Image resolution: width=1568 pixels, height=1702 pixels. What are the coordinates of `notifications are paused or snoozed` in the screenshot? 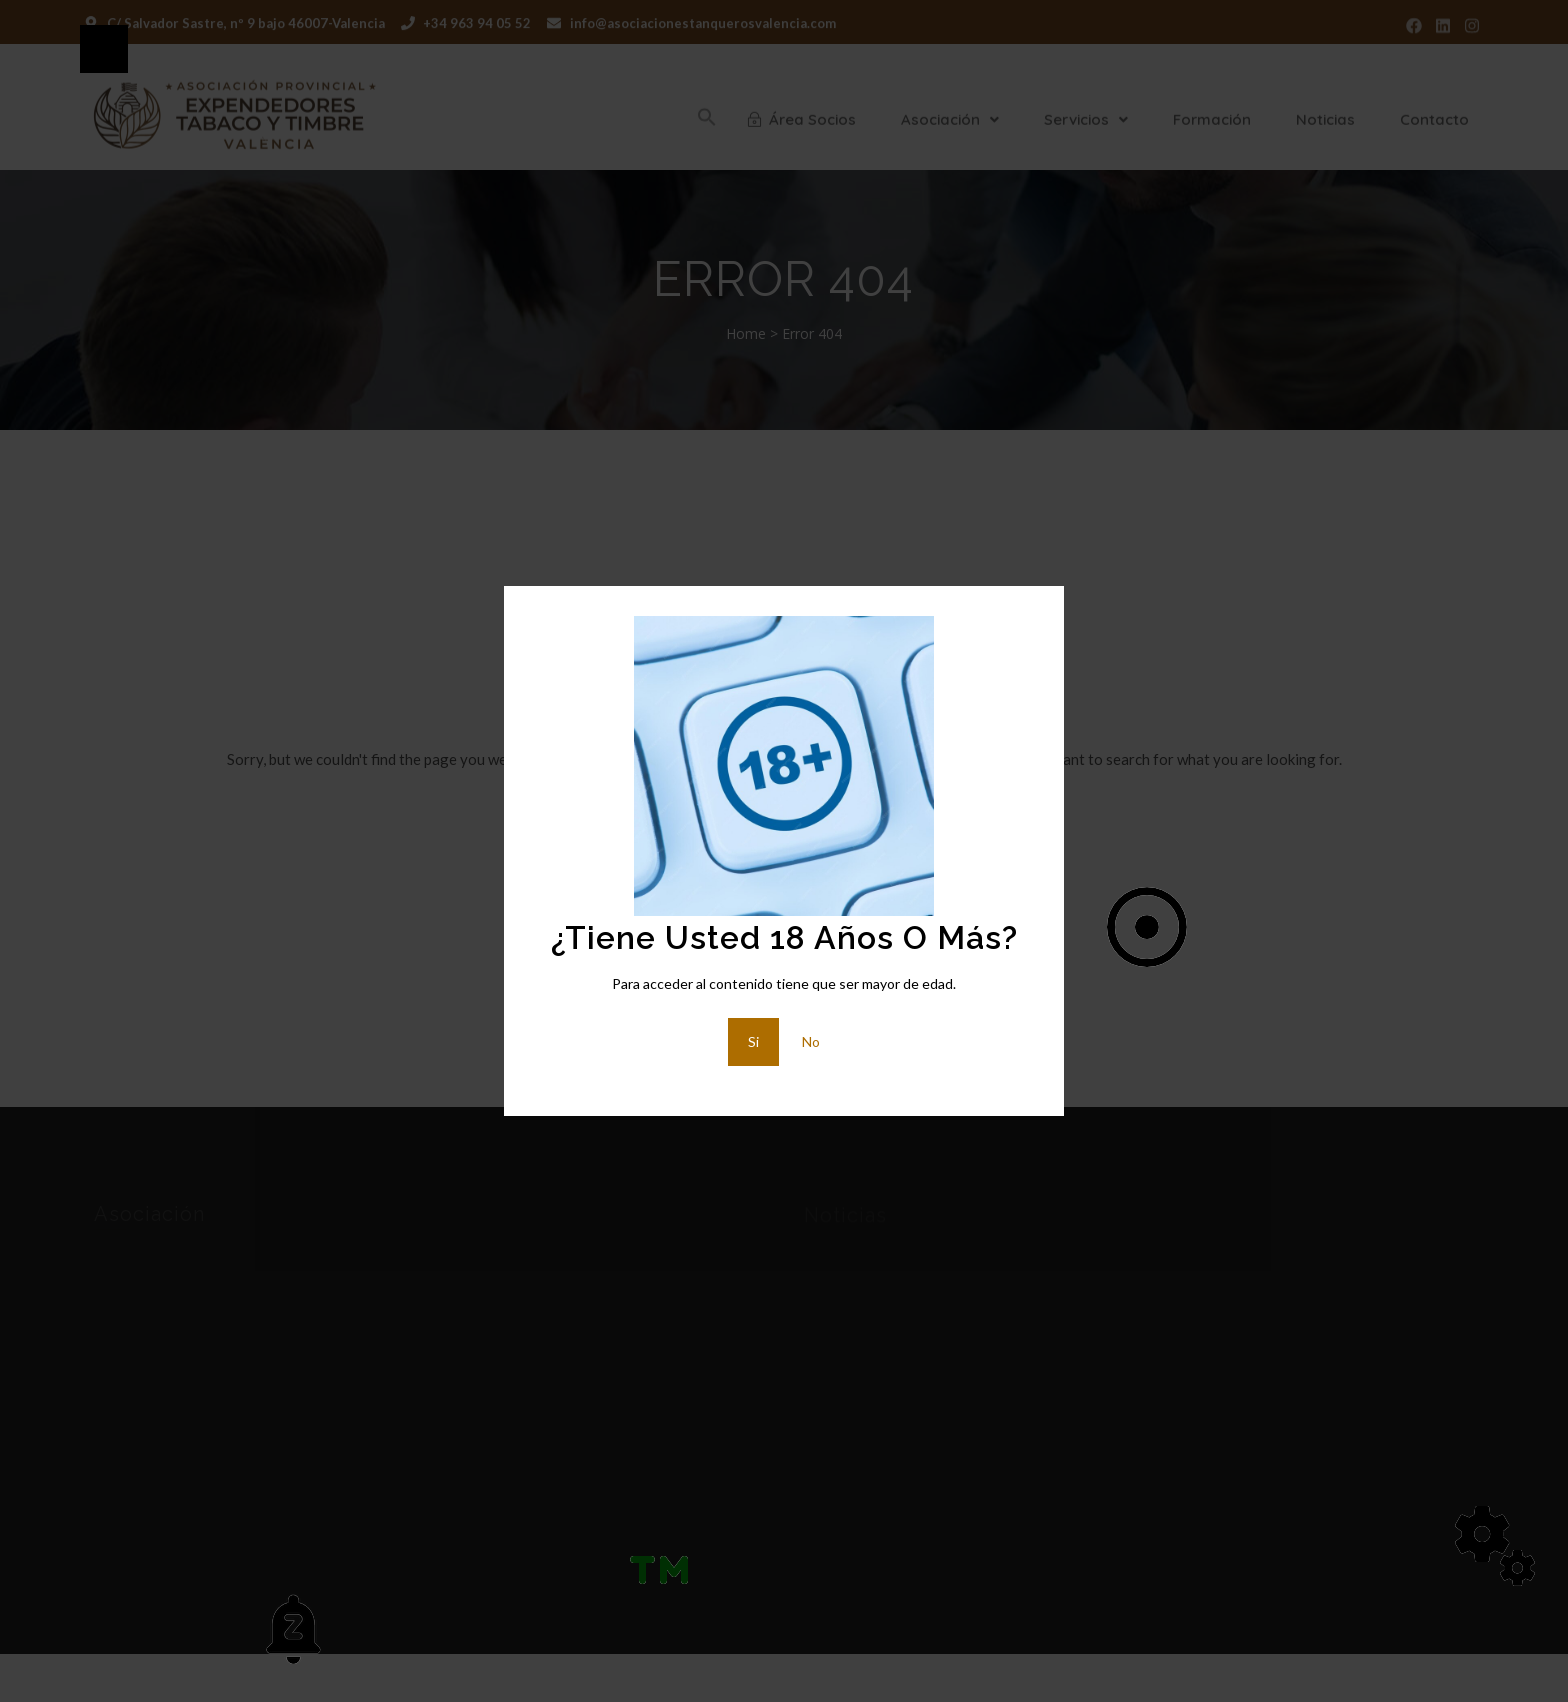 It's located at (293, 1628).